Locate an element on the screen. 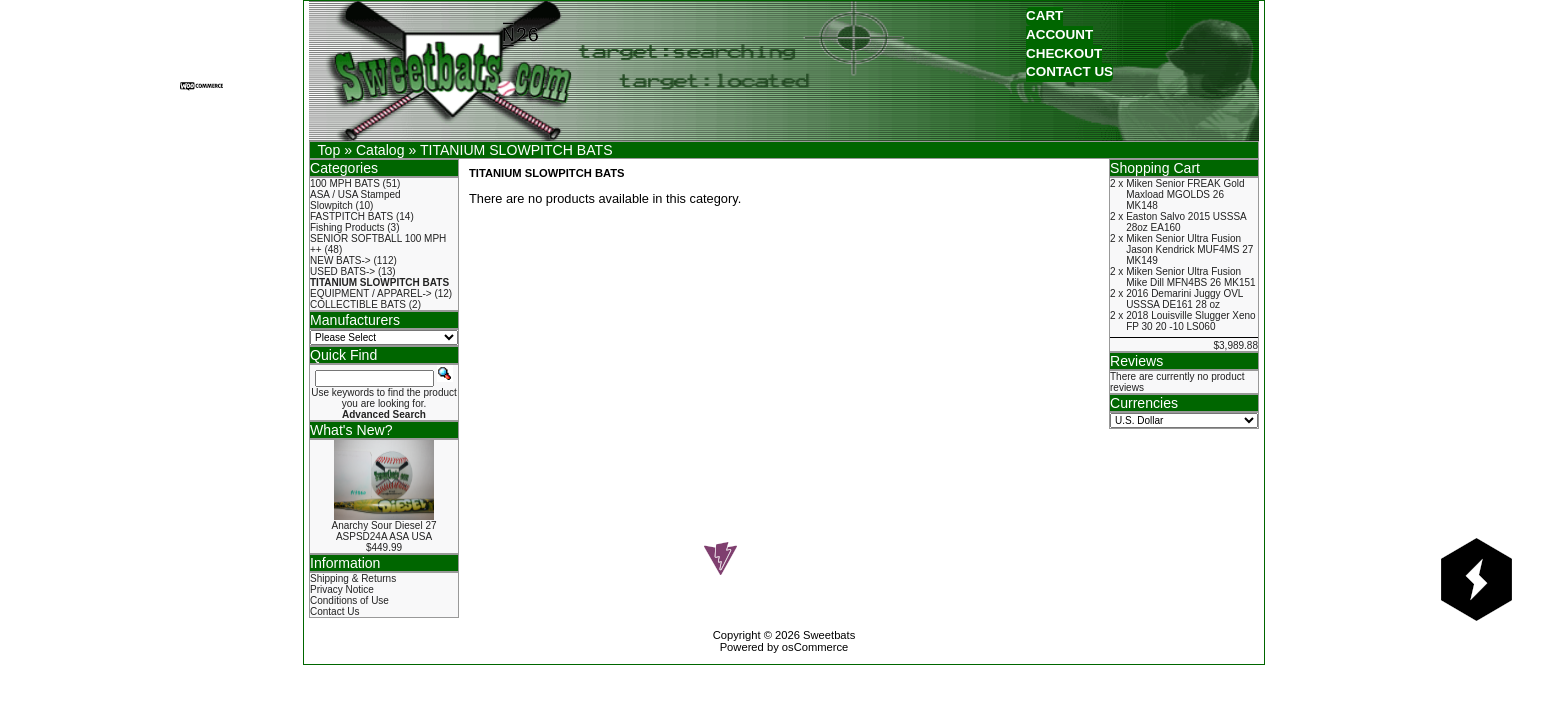 Image resolution: width=1568 pixels, height=720 pixels. open the N26 banking app is located at coordinates (520, 34).